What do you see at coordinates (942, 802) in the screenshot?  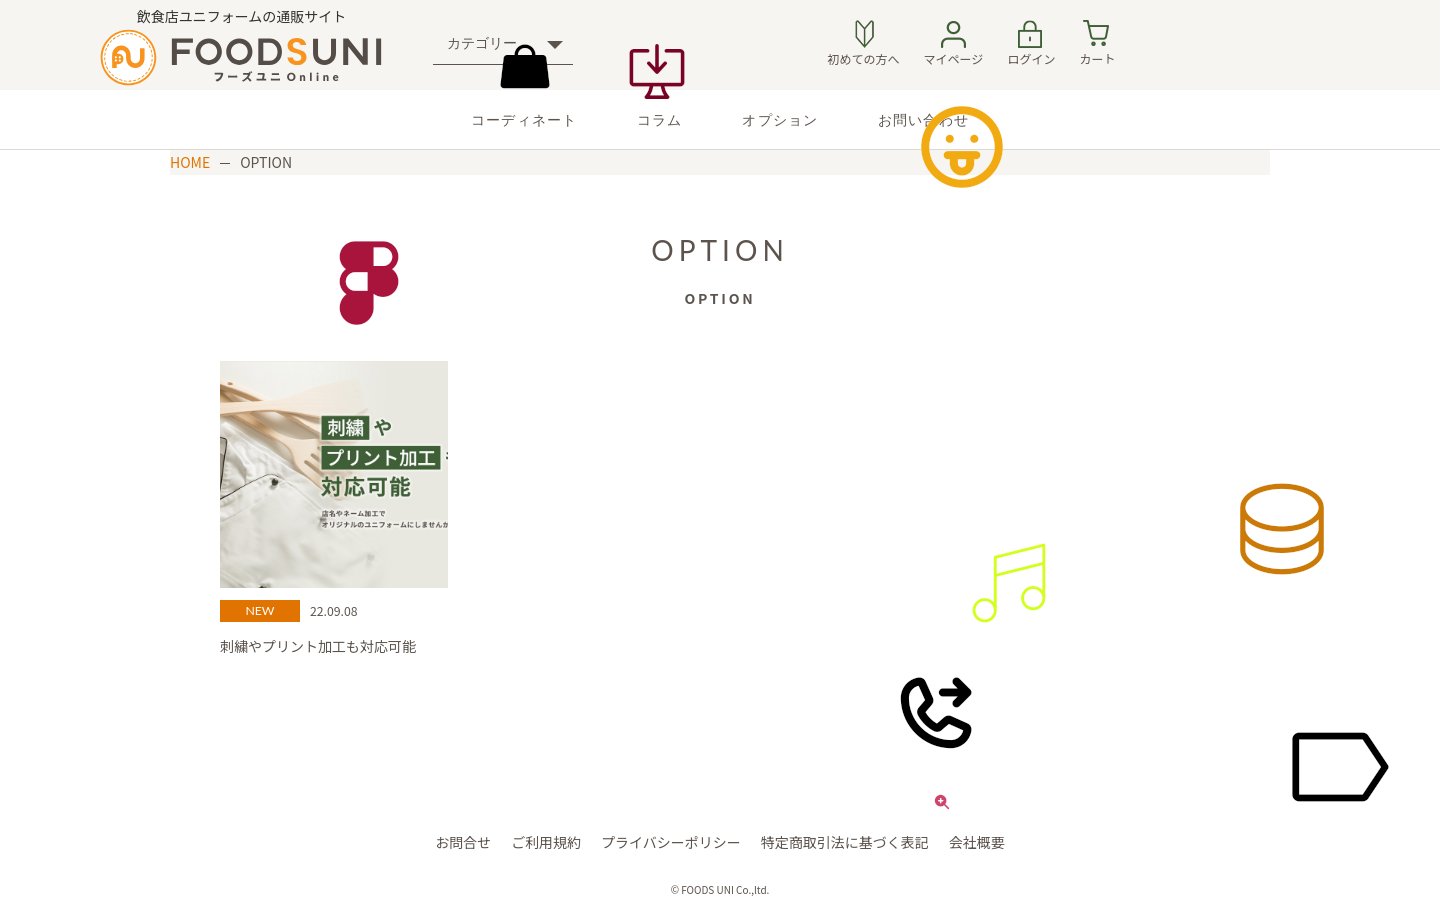 I see `zoom in on content` at bounding box center [942, 802].